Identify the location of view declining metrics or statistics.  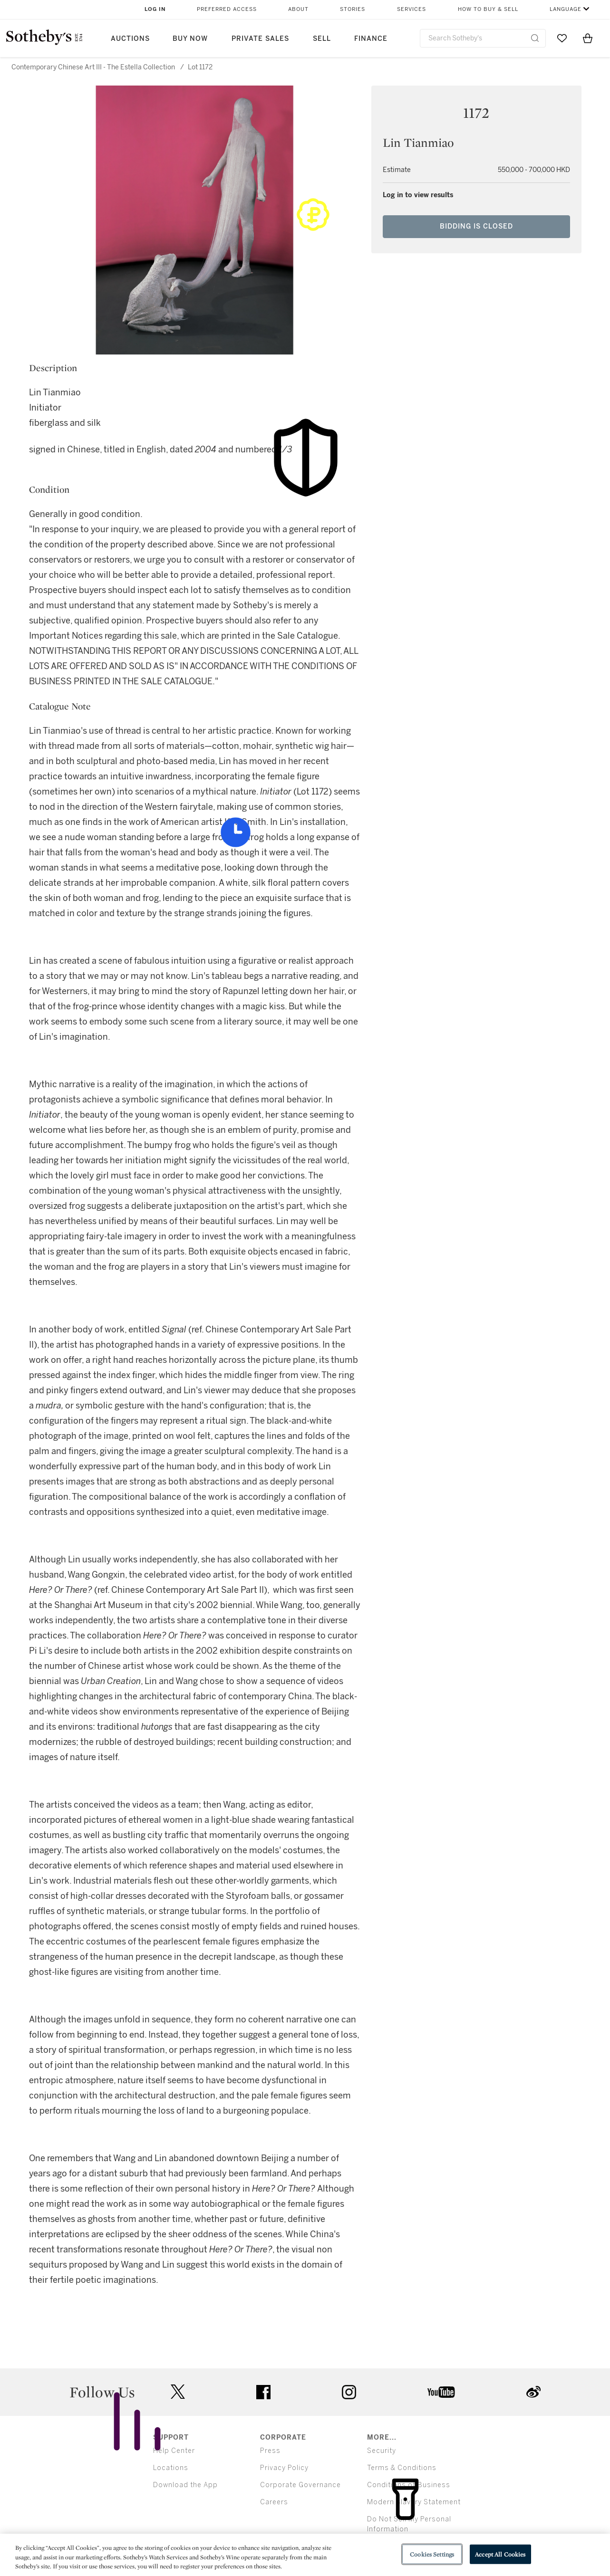
(137, 2421).